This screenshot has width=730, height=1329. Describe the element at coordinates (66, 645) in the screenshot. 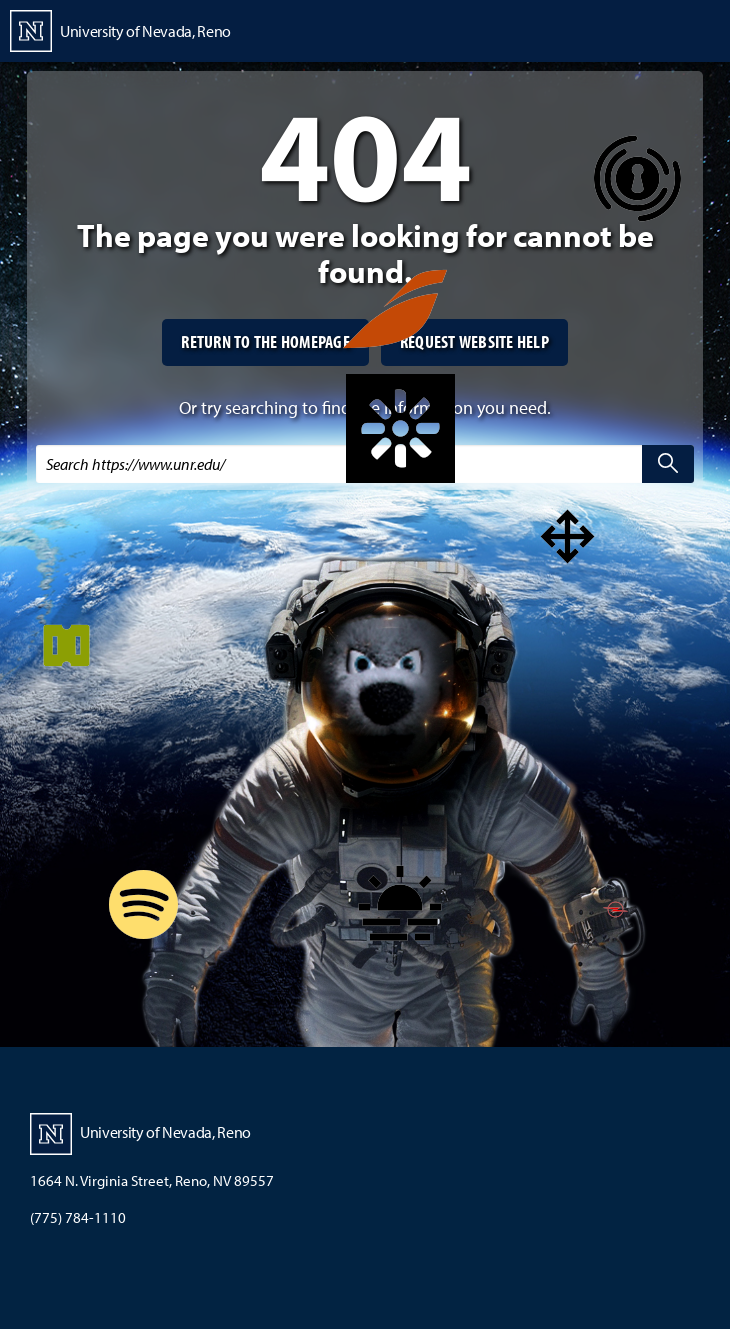

I see `redeem a coupon or discount code` at that location.